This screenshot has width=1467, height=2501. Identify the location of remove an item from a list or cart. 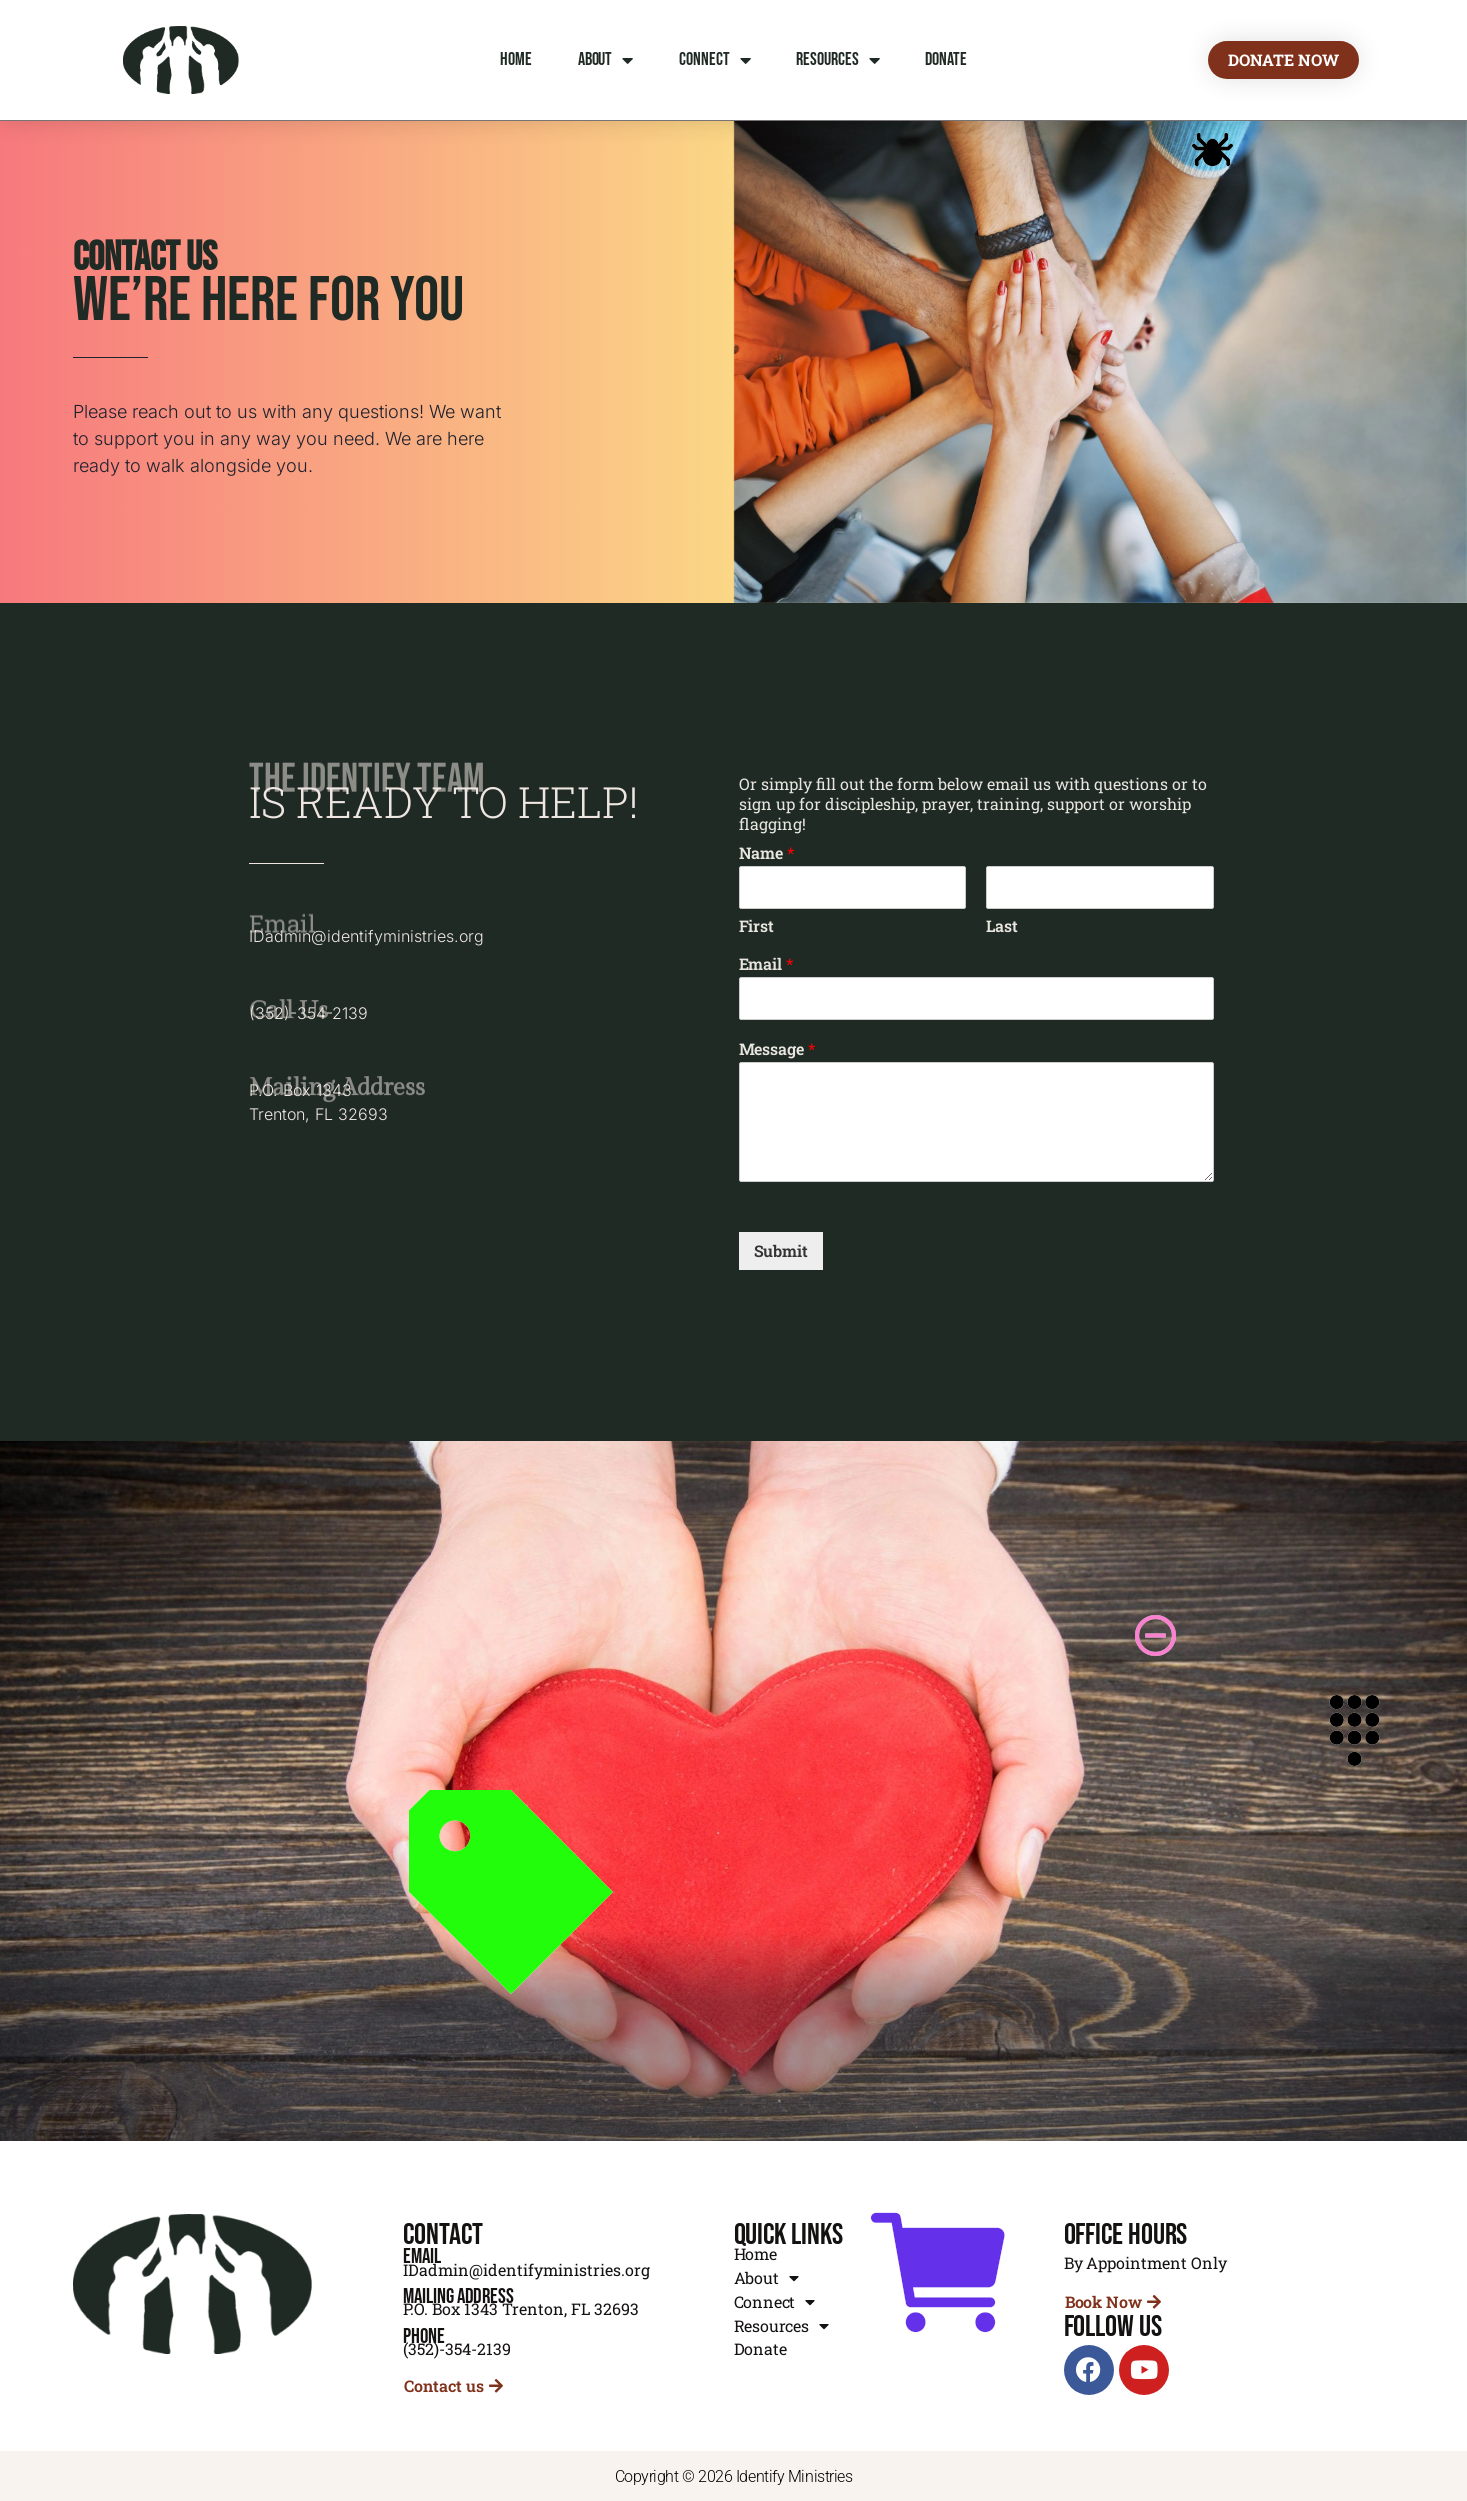
(1155, 1635).